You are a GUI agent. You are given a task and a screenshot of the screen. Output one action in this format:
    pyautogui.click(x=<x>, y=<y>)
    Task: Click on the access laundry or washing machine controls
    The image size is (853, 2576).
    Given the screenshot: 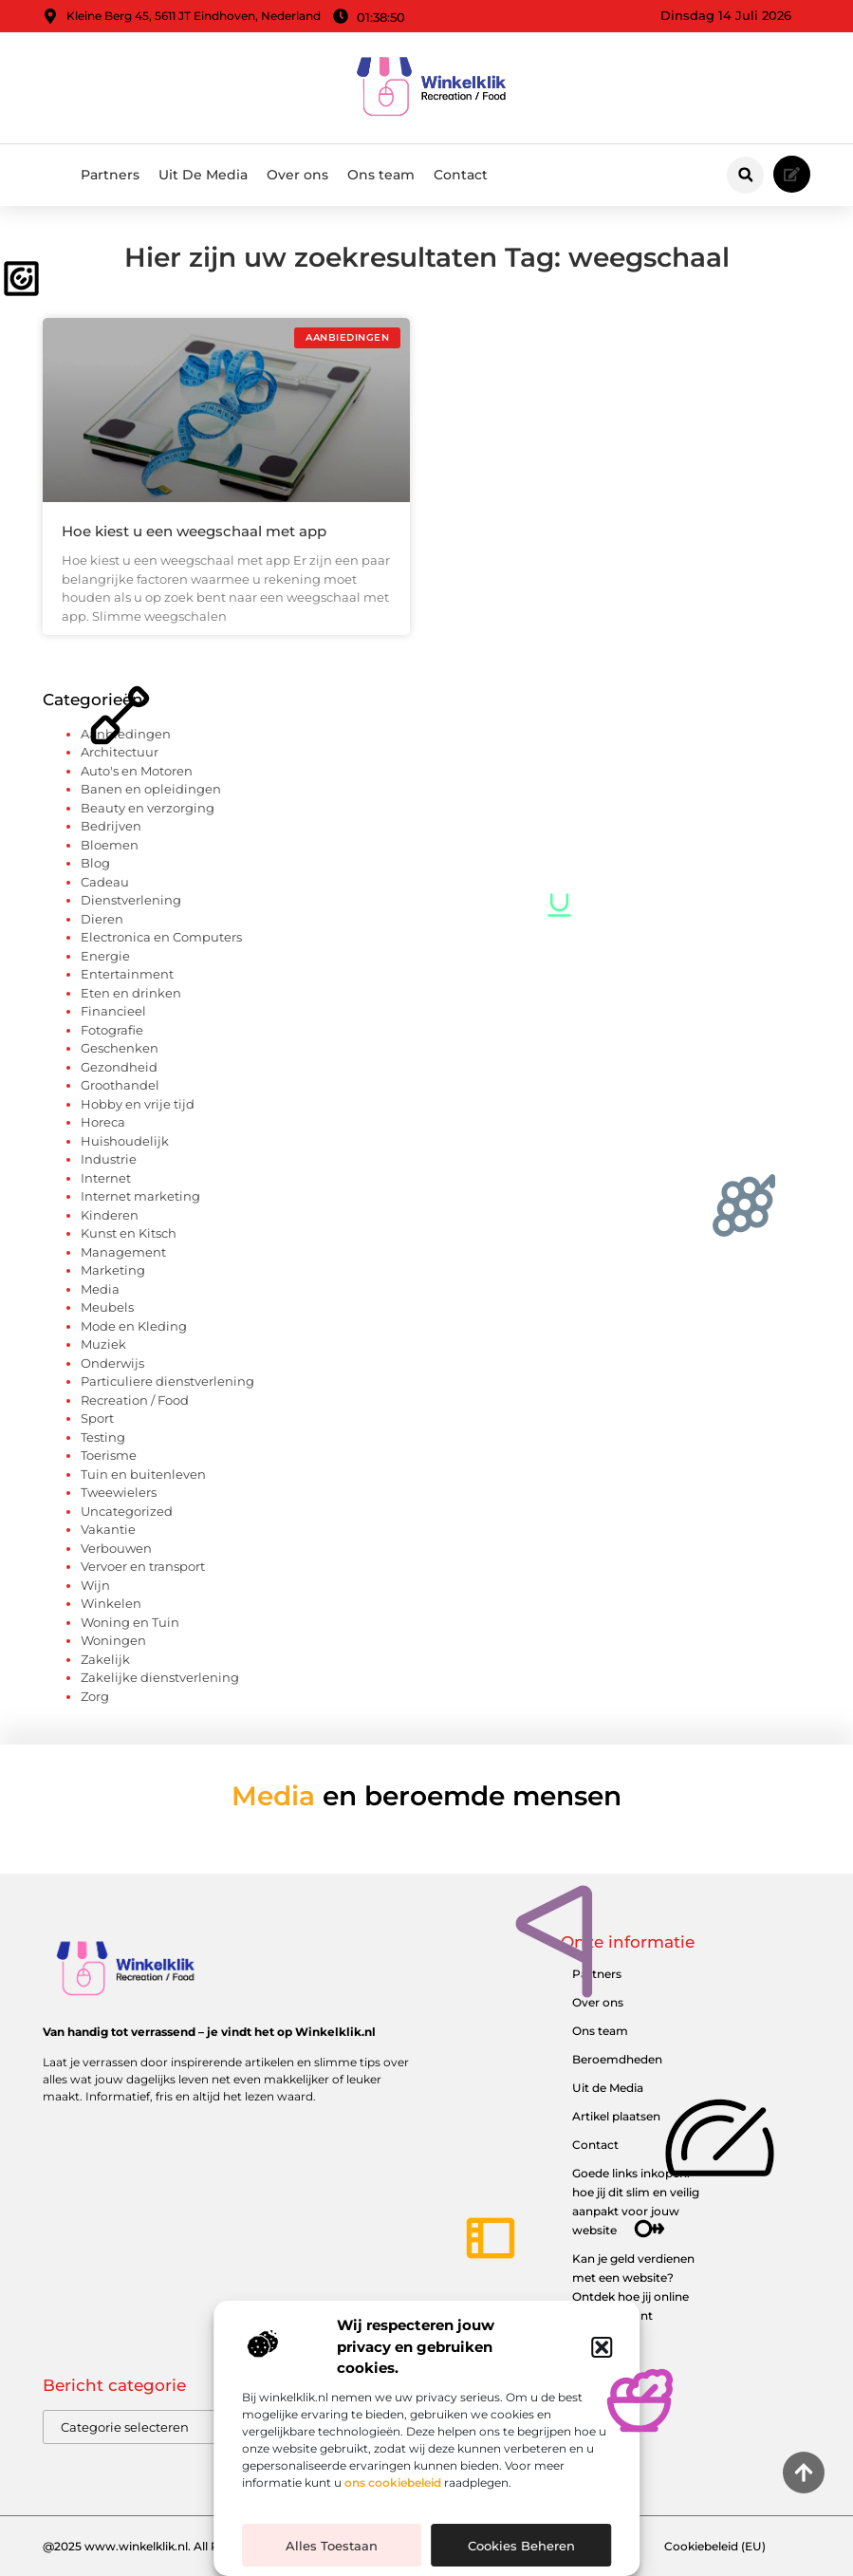 What is the action you would take?
    pyautogui.click(x=21, y=278)
    